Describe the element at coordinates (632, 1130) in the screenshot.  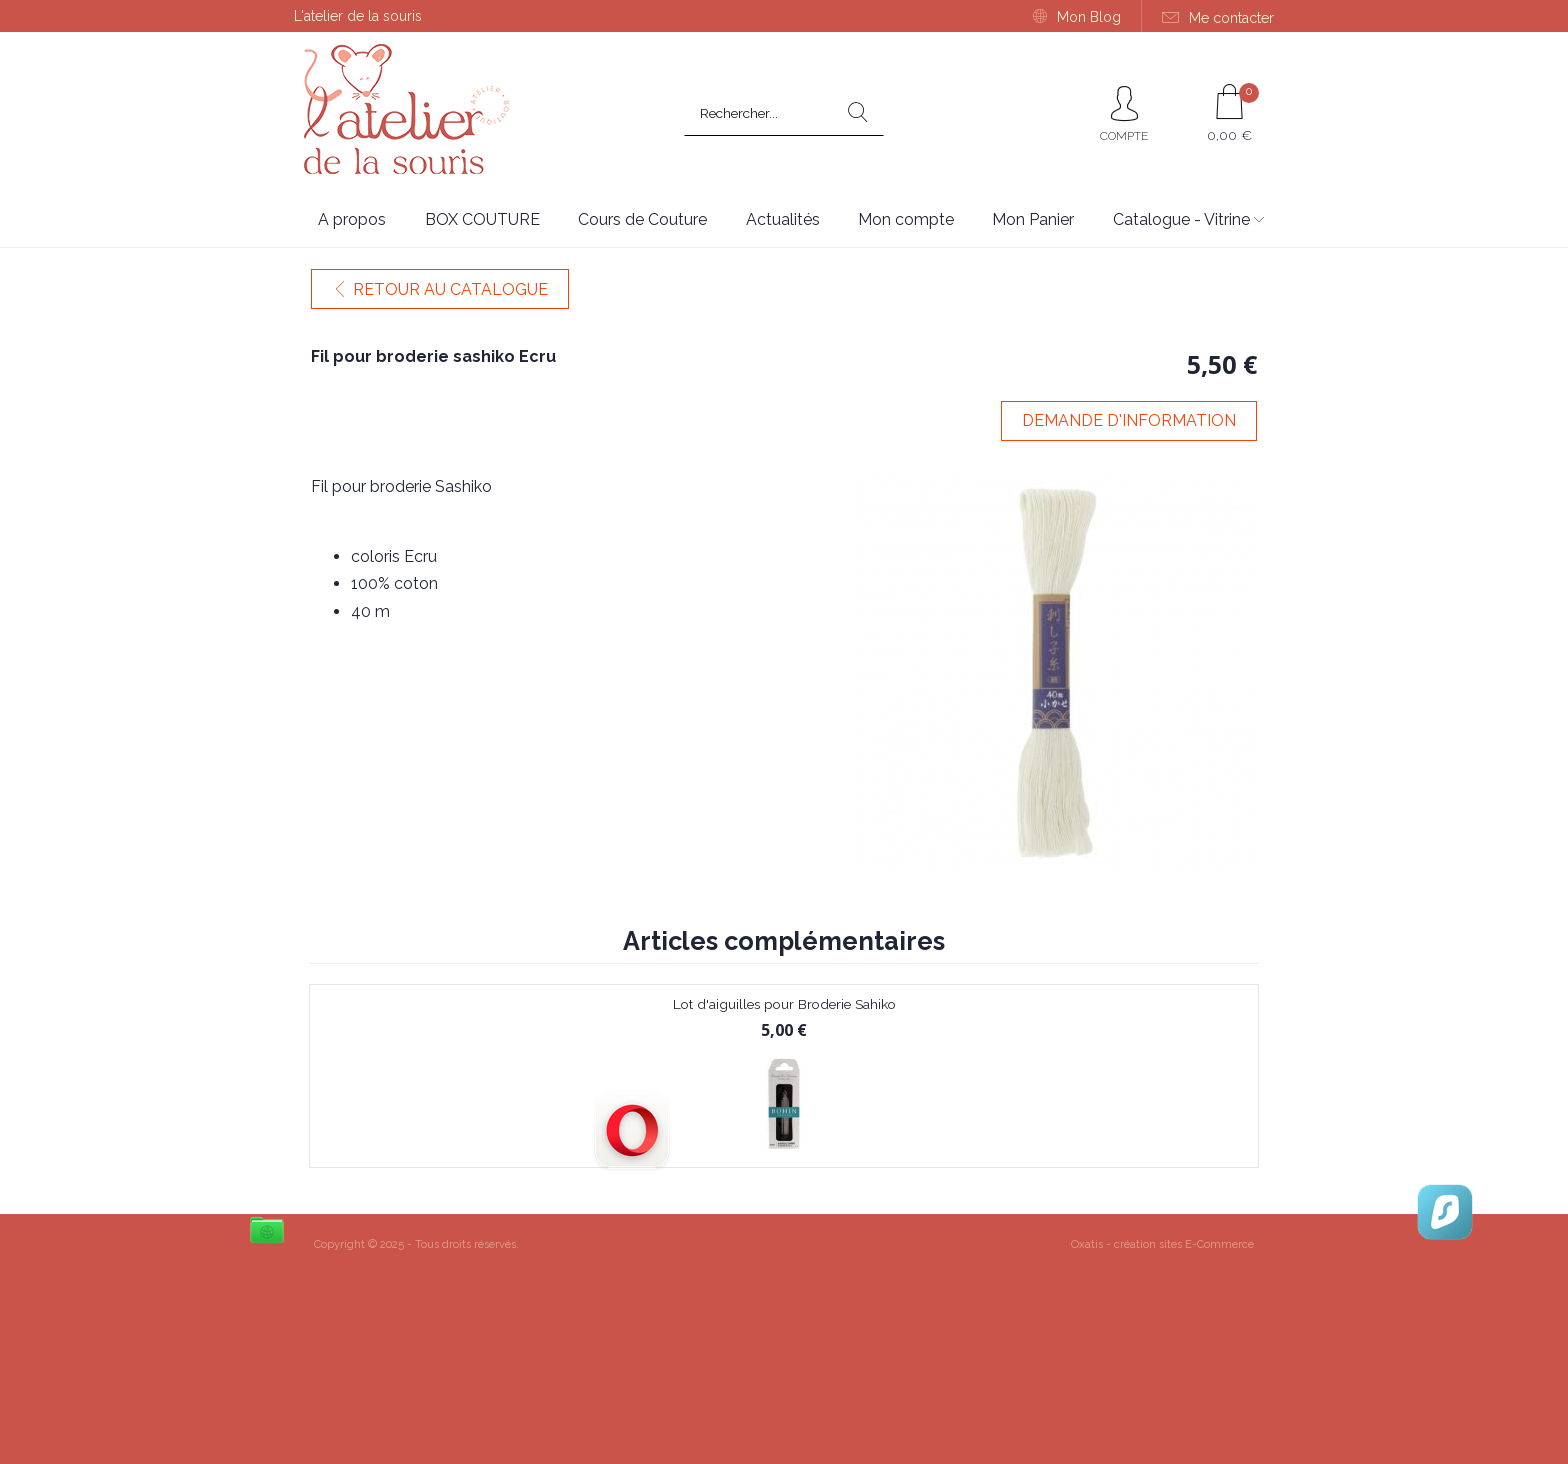
I see `open the opera web browser` at that location.